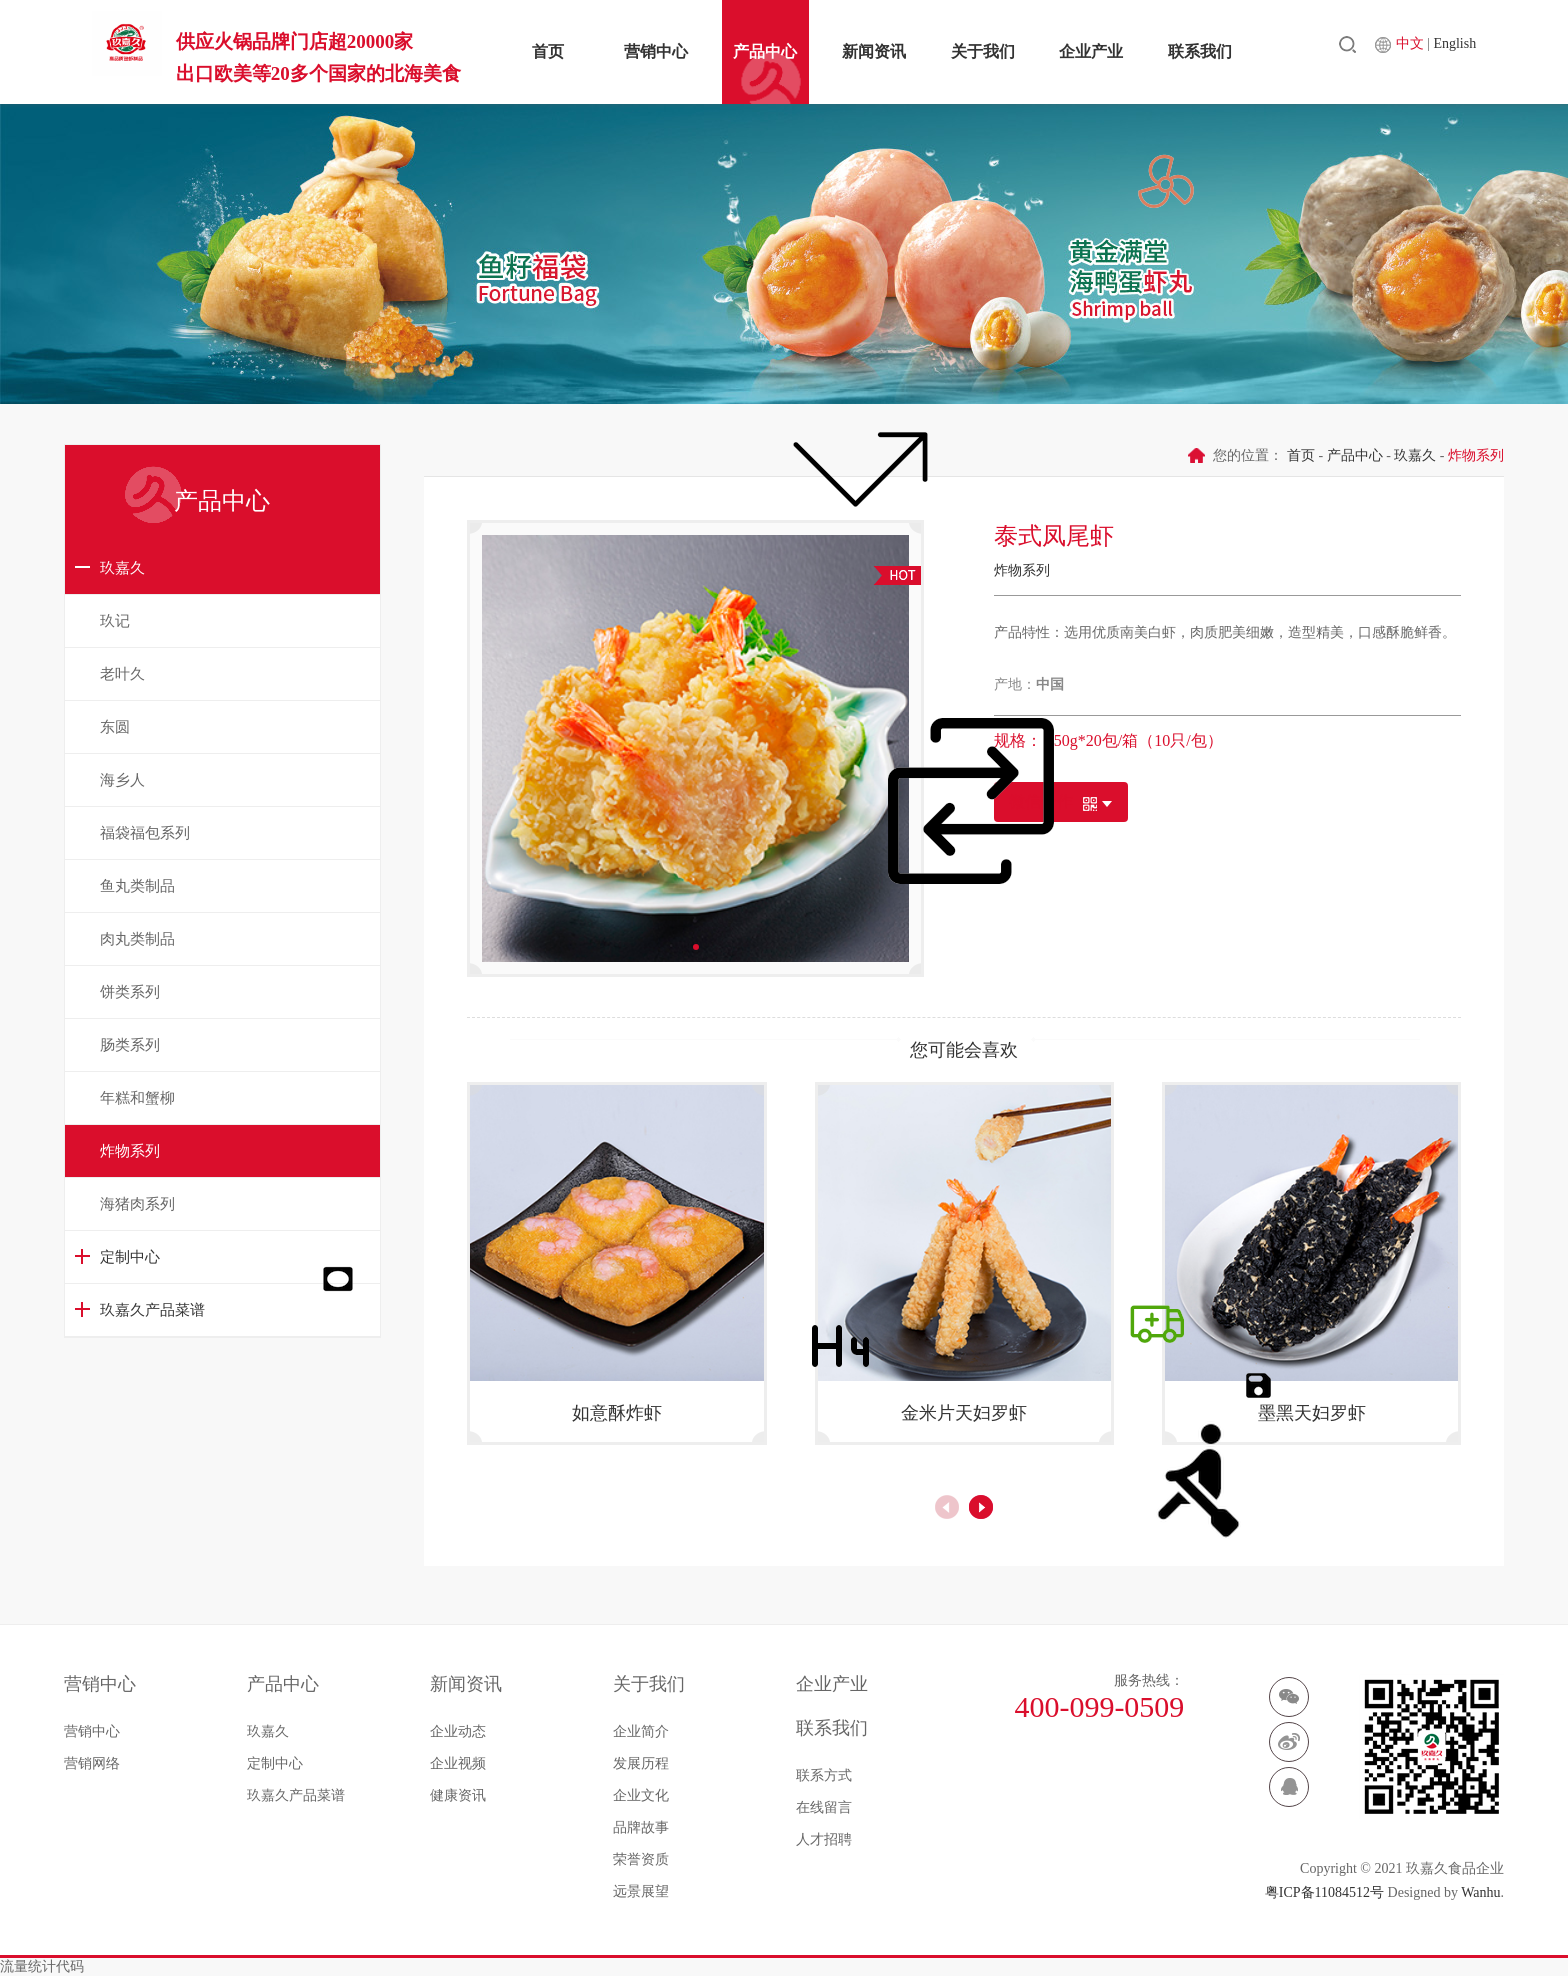 The width and height of the screenshot is (1568, 1976). Describe the element at coordinates (1258, 1385) in the screenshot. I see `save current file or document` at that location.